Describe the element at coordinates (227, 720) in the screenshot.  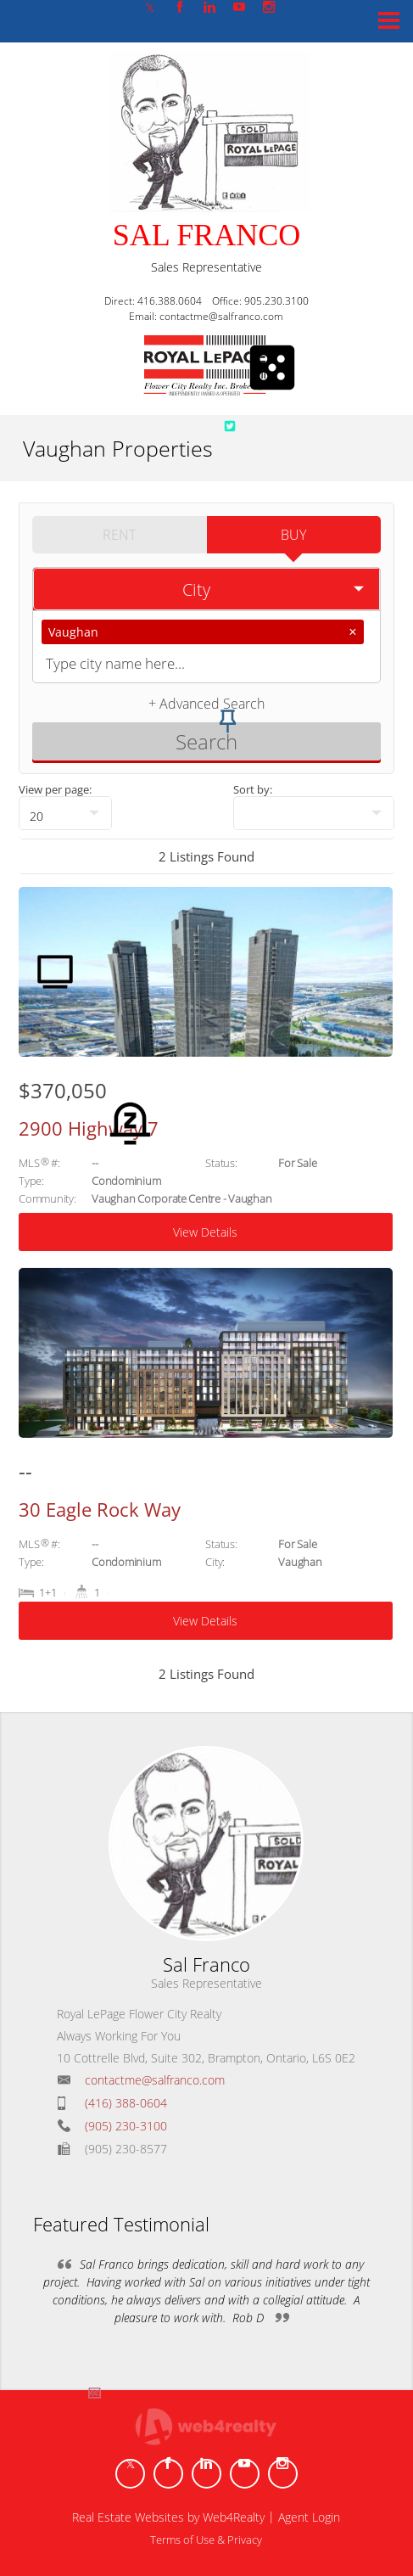
I see `pin an item to keep it visible` at that location.